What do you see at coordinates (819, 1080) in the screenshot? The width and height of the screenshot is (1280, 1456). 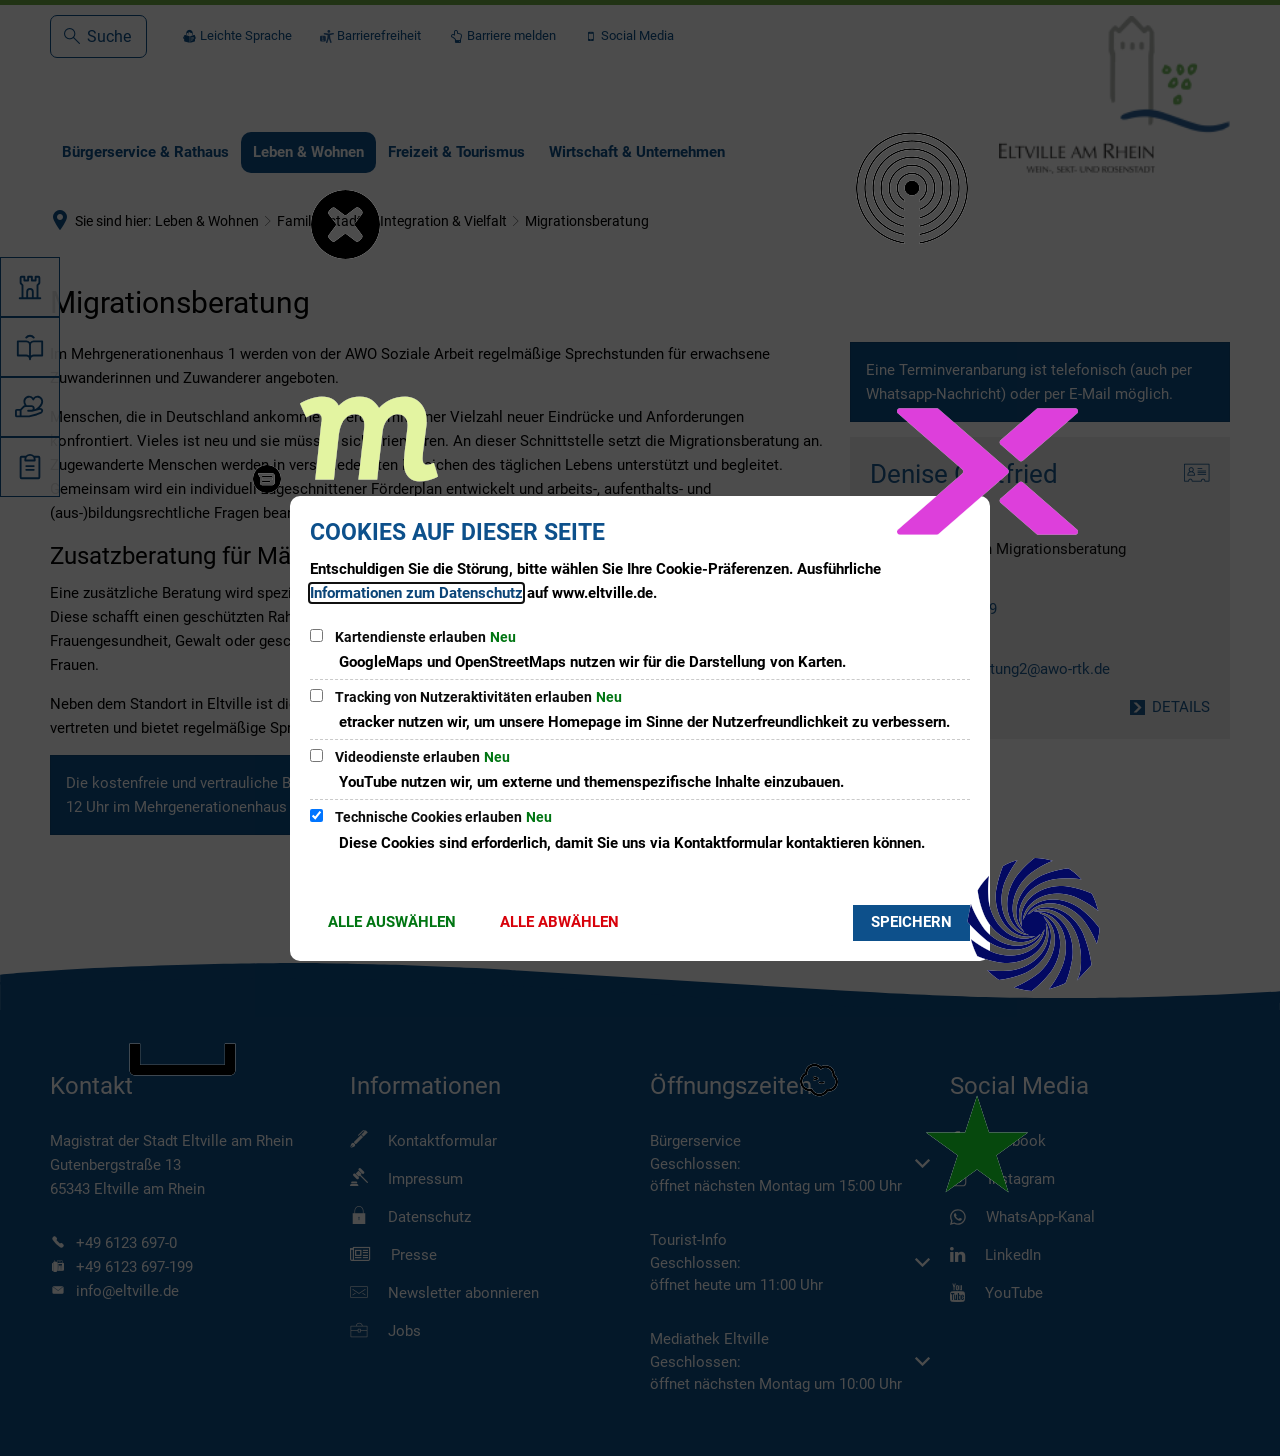 I see `open termius ssh client` at bounding box center [819, 1080].